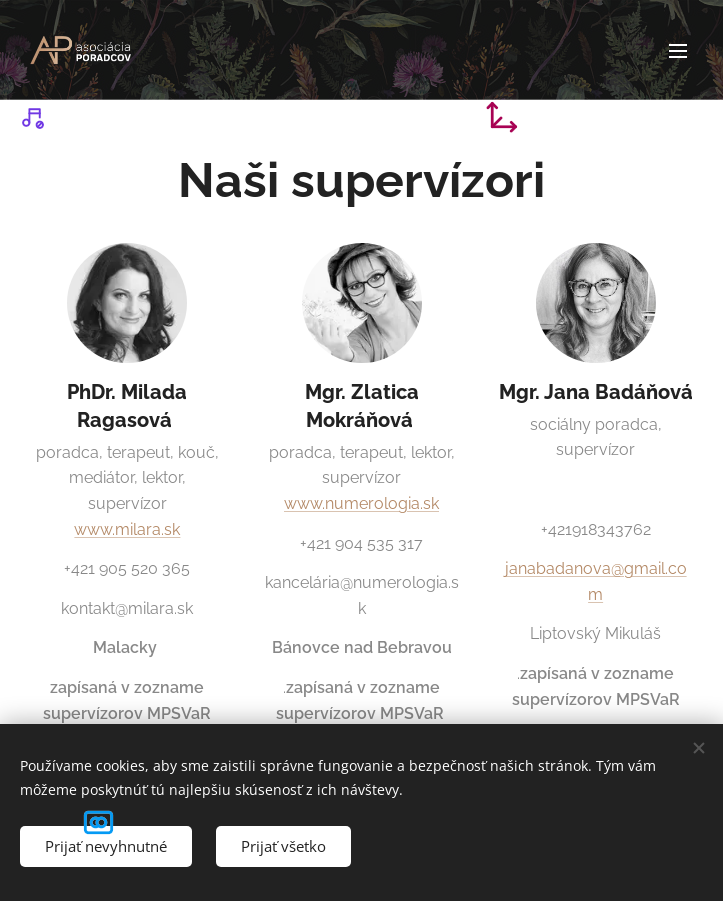 Image resolution: width=723 pixels, height=901 pixels. Describe the element at coordinates (502, 116) in the screenshot. I see `move or transform object in 3d space` at that location.